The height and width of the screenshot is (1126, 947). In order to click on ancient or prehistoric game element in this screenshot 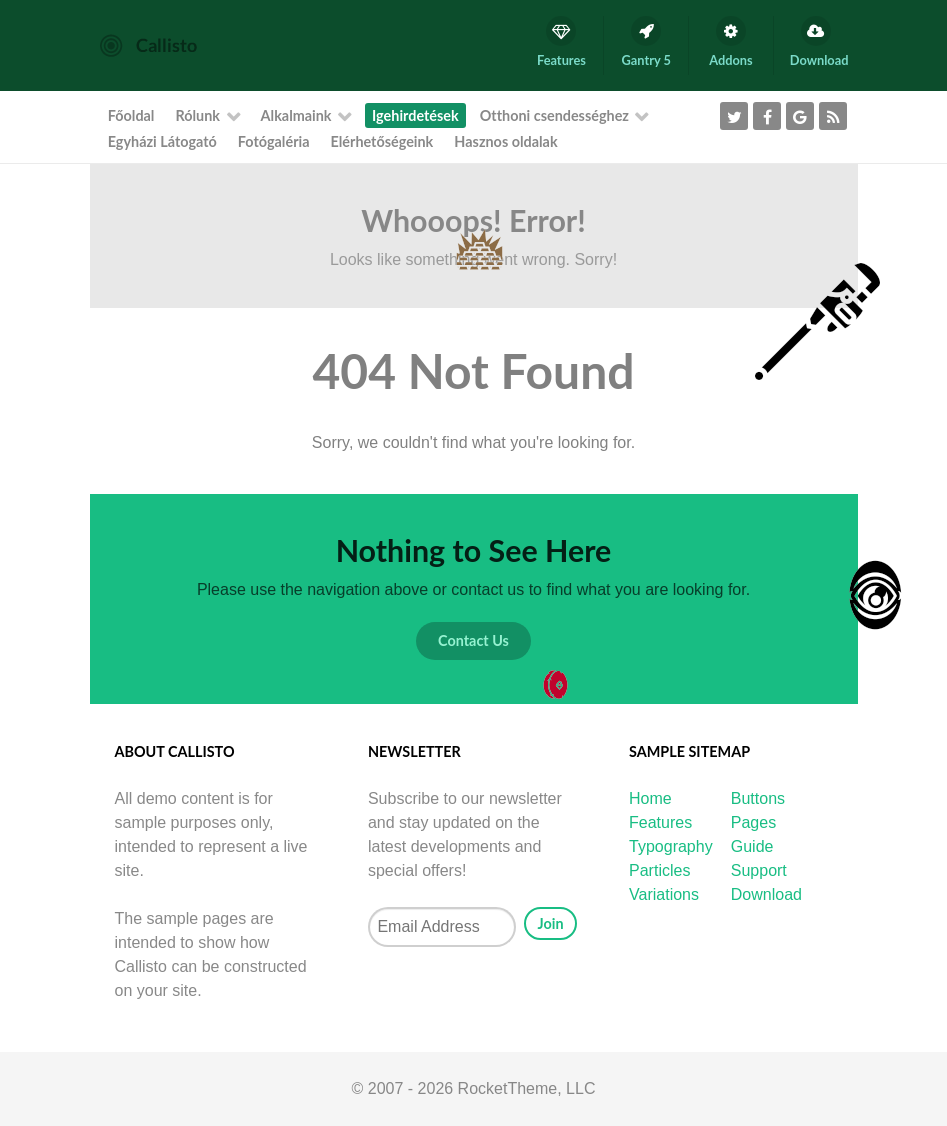, I will do `click(555, 684)`.